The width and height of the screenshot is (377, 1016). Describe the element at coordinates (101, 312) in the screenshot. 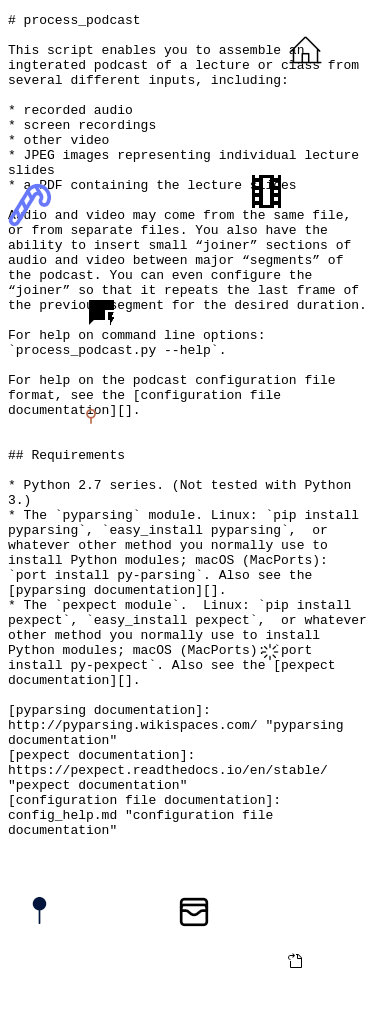

I see `send a quick reply to a message` at that location.